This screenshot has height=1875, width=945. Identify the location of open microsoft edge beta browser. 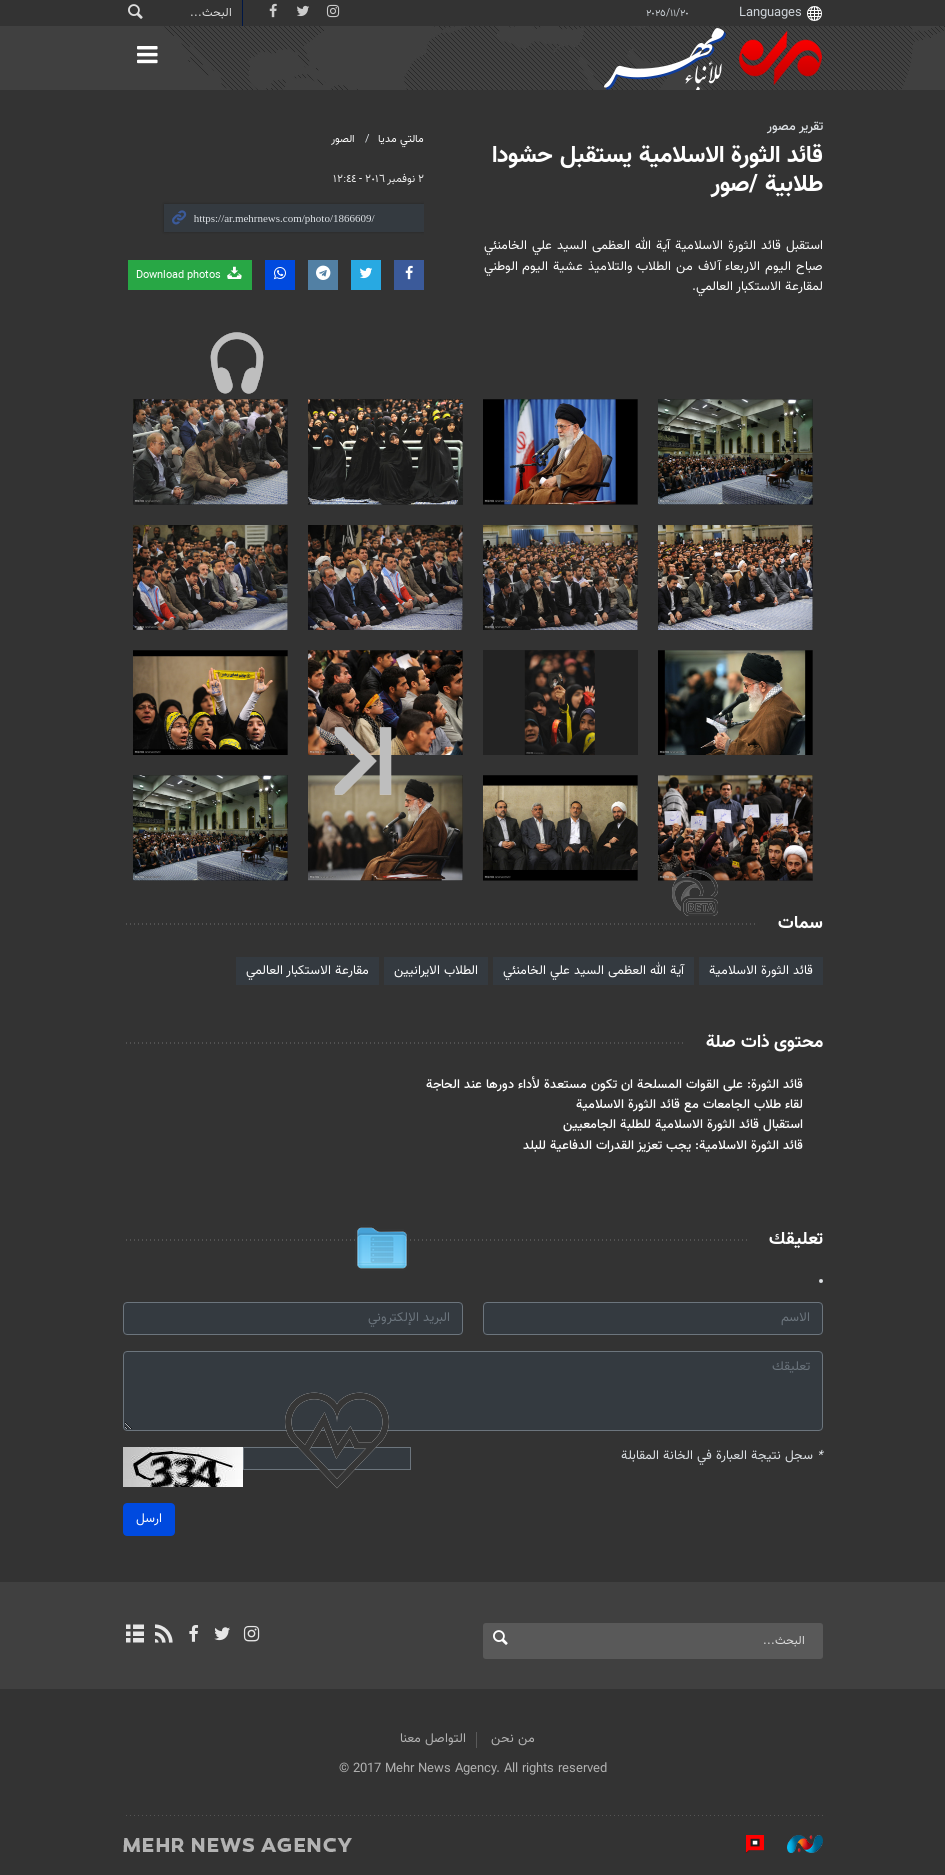
(695, 893).